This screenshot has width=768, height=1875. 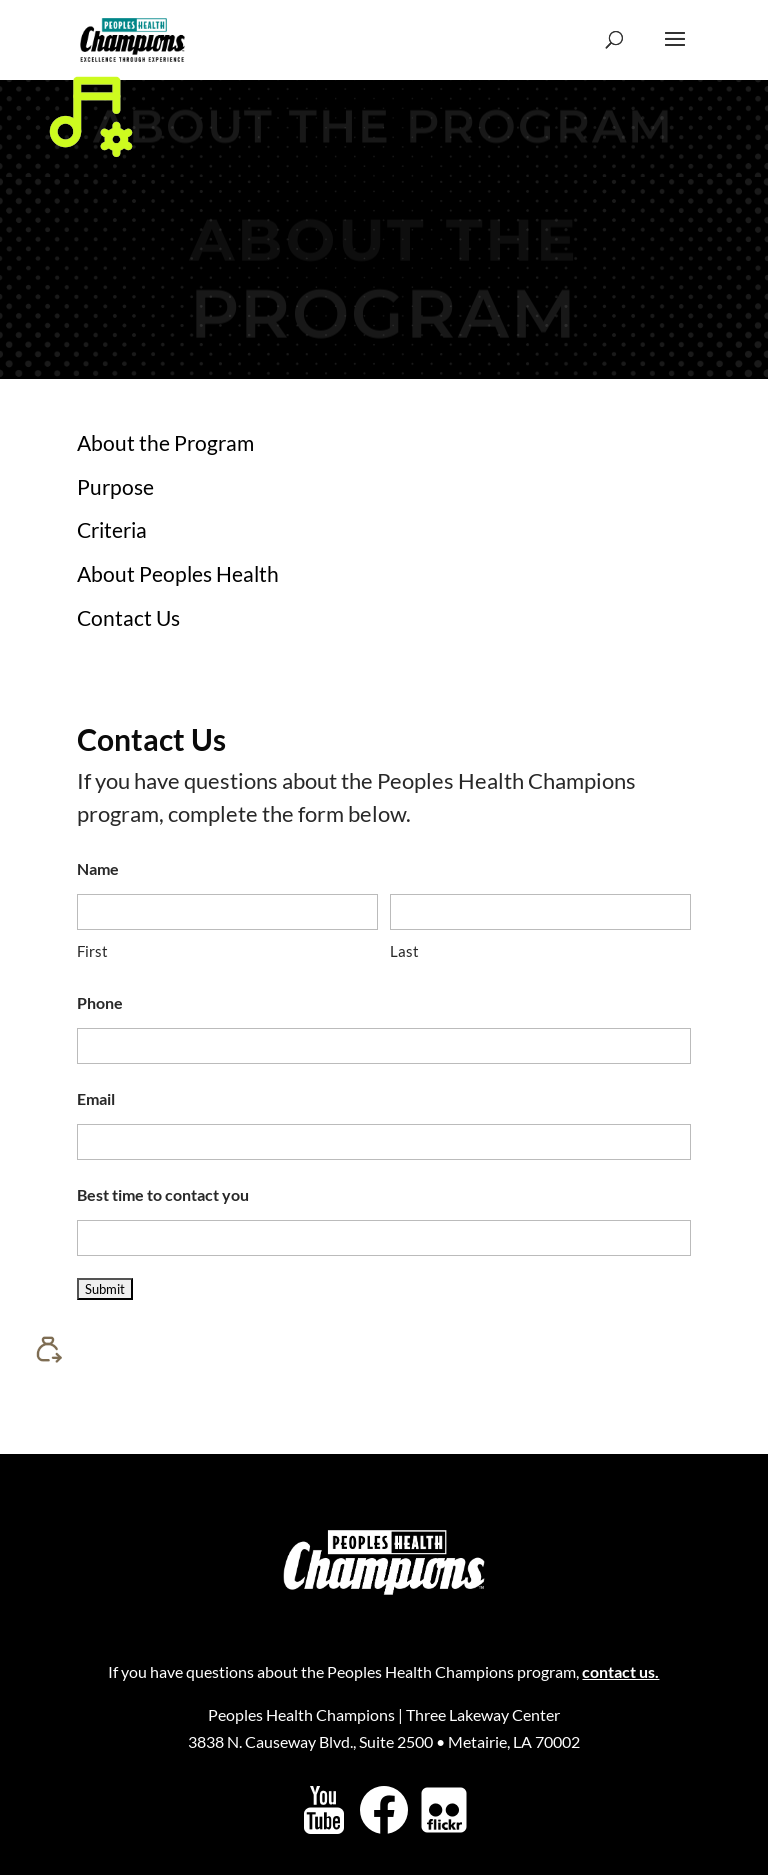 I want to click on access music or audio settings, so click(x=89, y=112).